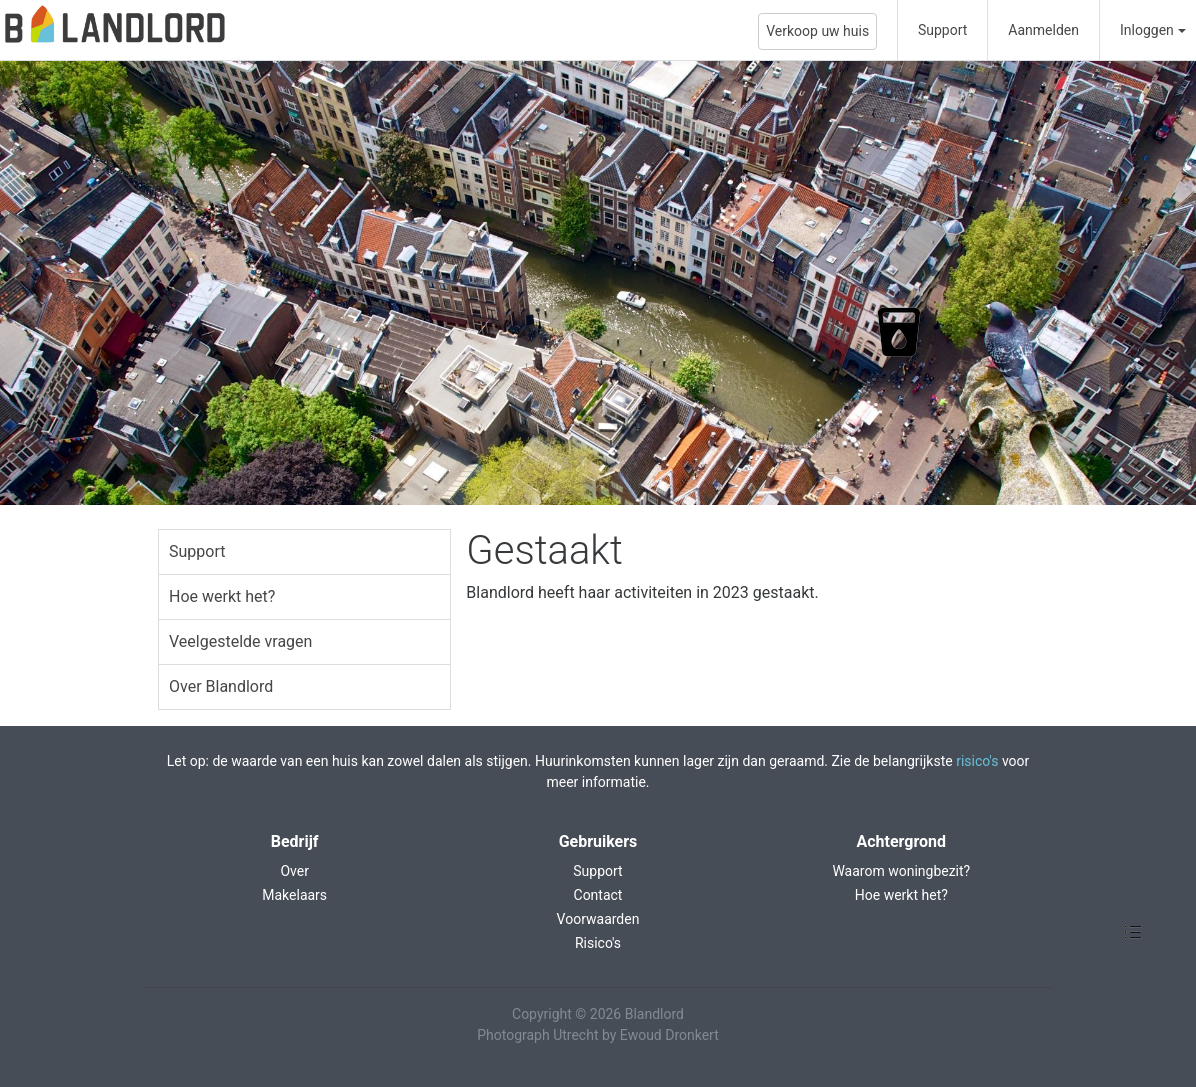  I want to click on find nearby drink or beverage locations, so click(899, 332).